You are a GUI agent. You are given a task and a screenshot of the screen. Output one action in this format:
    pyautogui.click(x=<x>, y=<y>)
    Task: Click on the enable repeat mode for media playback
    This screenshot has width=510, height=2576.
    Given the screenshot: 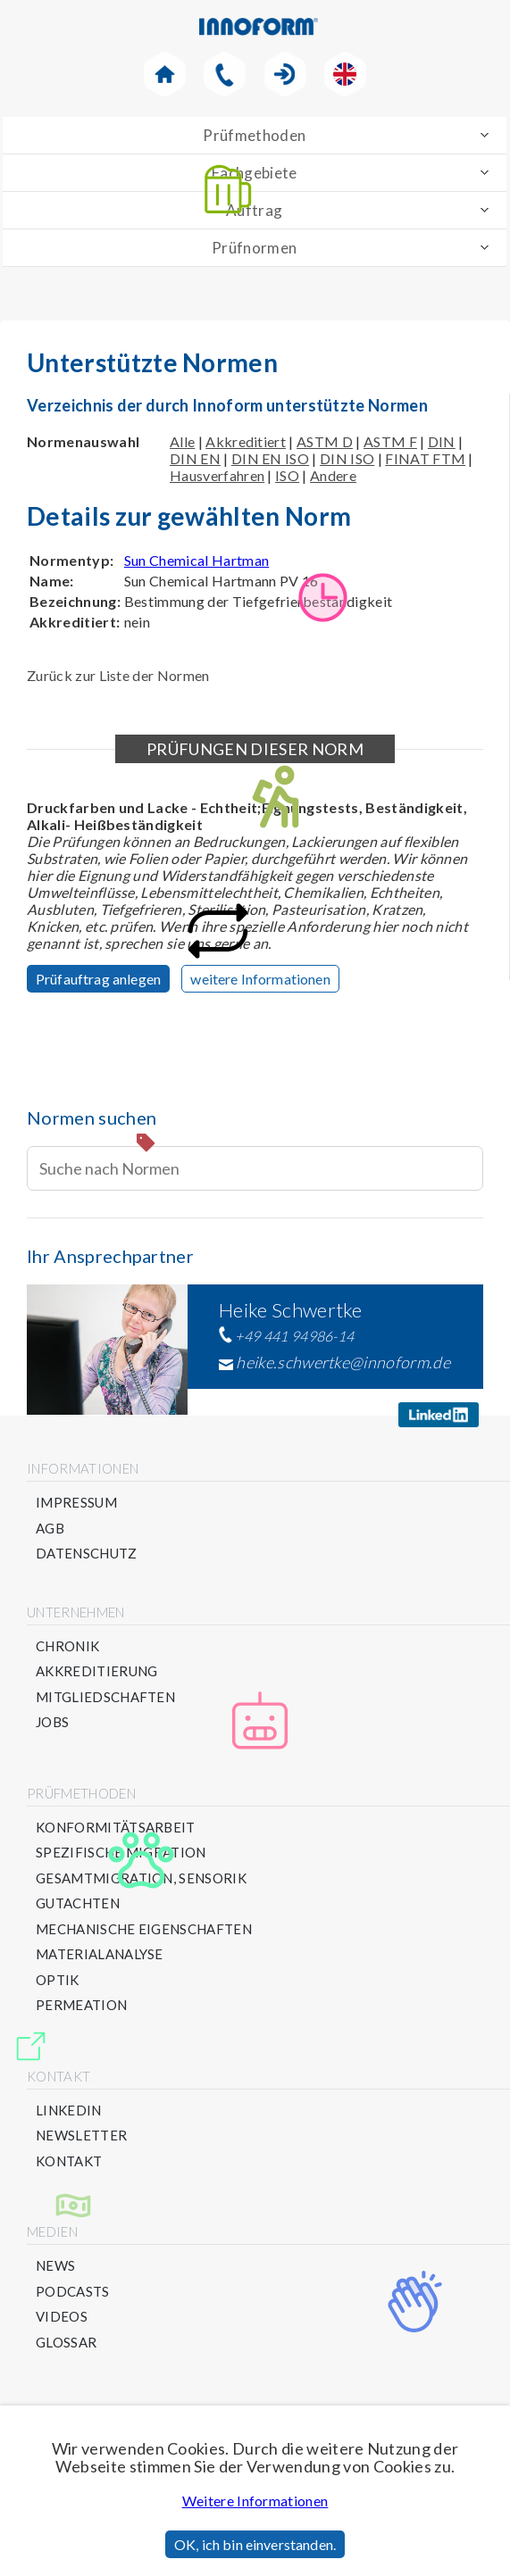 What is the action you would take?
    pyautogui.click(x=218, y=931)
    